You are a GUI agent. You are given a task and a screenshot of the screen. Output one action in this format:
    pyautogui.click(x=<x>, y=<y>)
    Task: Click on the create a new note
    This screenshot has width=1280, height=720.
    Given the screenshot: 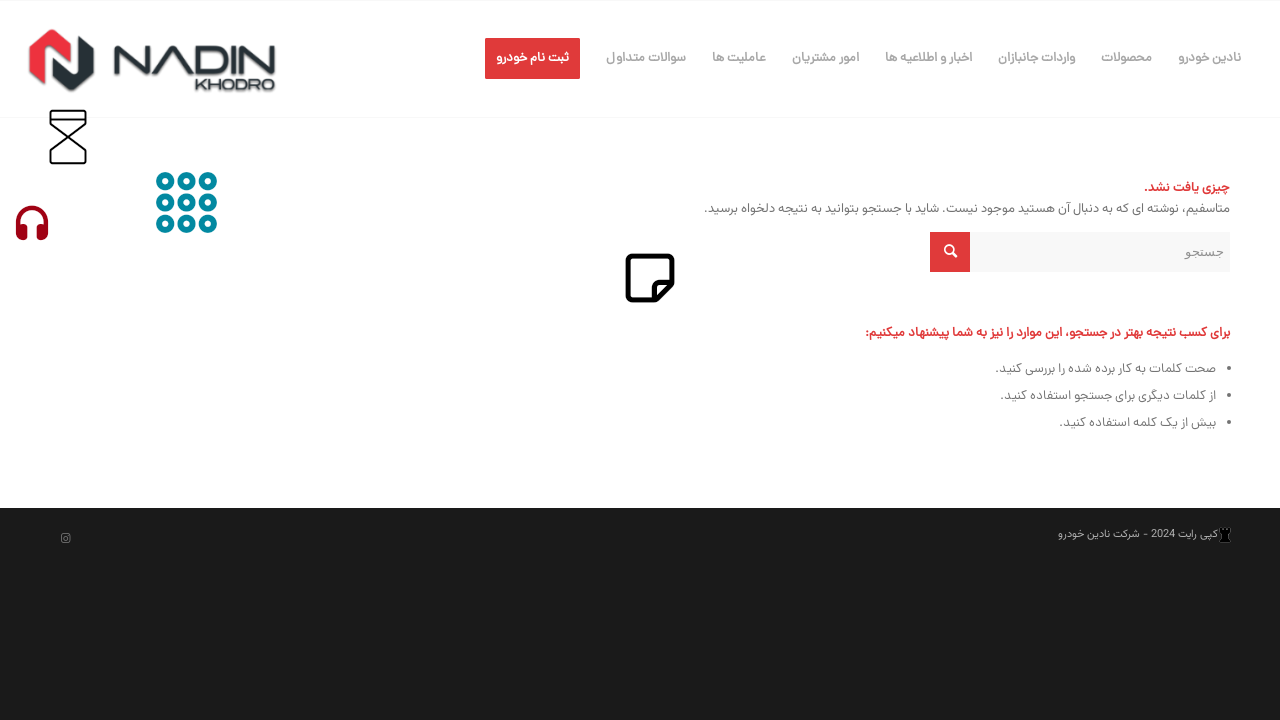 What is the action you would take?
    pyautogui.click(x=650, y=278)
    